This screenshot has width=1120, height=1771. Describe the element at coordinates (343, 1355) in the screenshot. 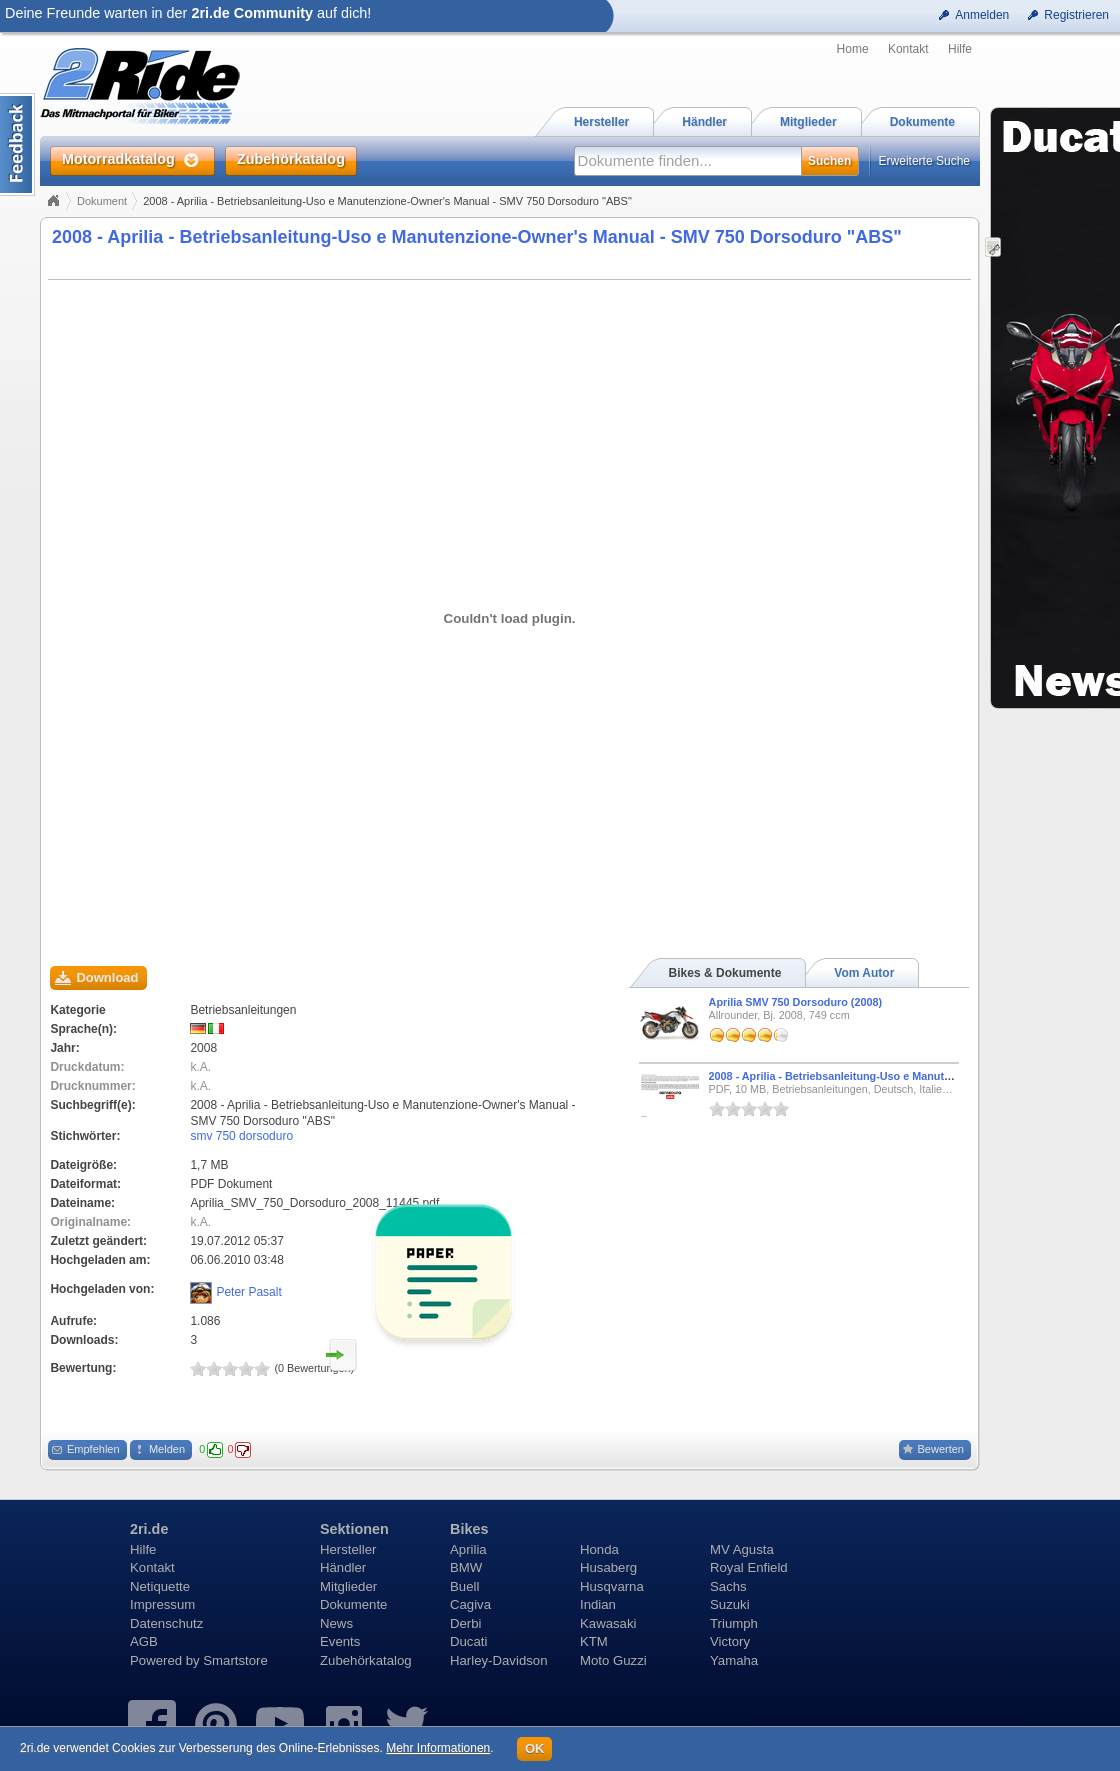

I see `import a document or file` at that location.